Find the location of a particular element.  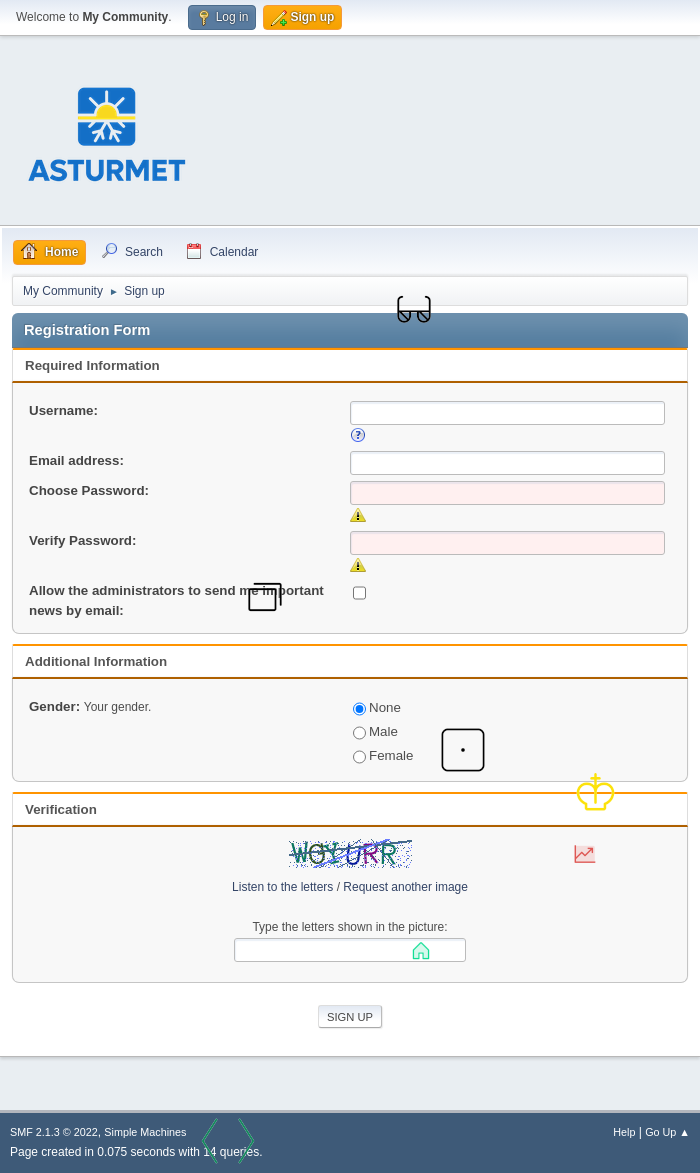

toggle sunglasses or eyewear filter is located at coordinates (414, 310).